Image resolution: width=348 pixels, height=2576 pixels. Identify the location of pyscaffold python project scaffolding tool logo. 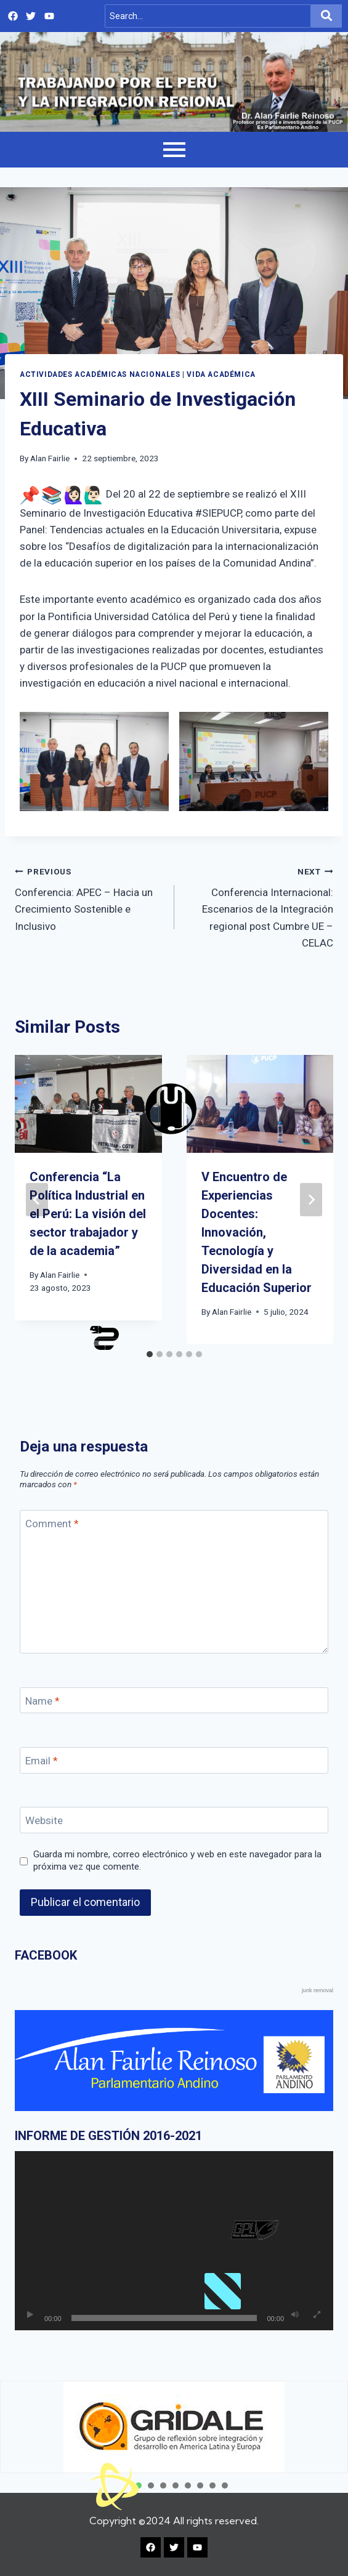
(104, 1338).